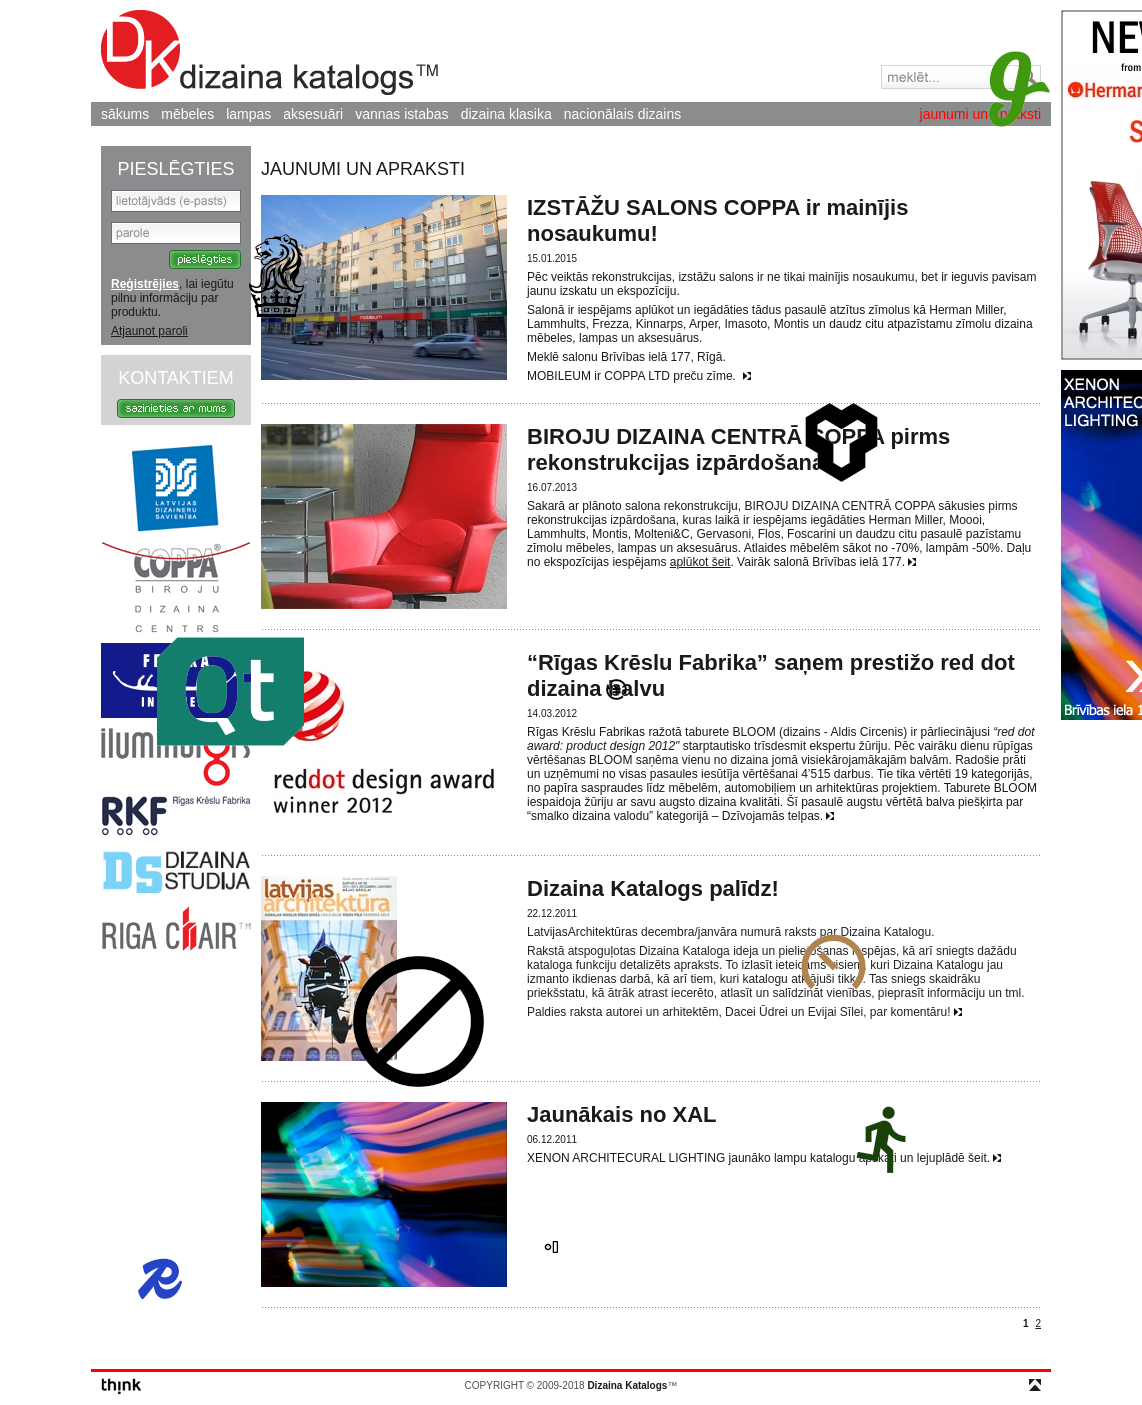  What do you see at coordinates (160, 1279) in the screenshot?
I see `Redis database service logo` at bounding box center [160, 1279].